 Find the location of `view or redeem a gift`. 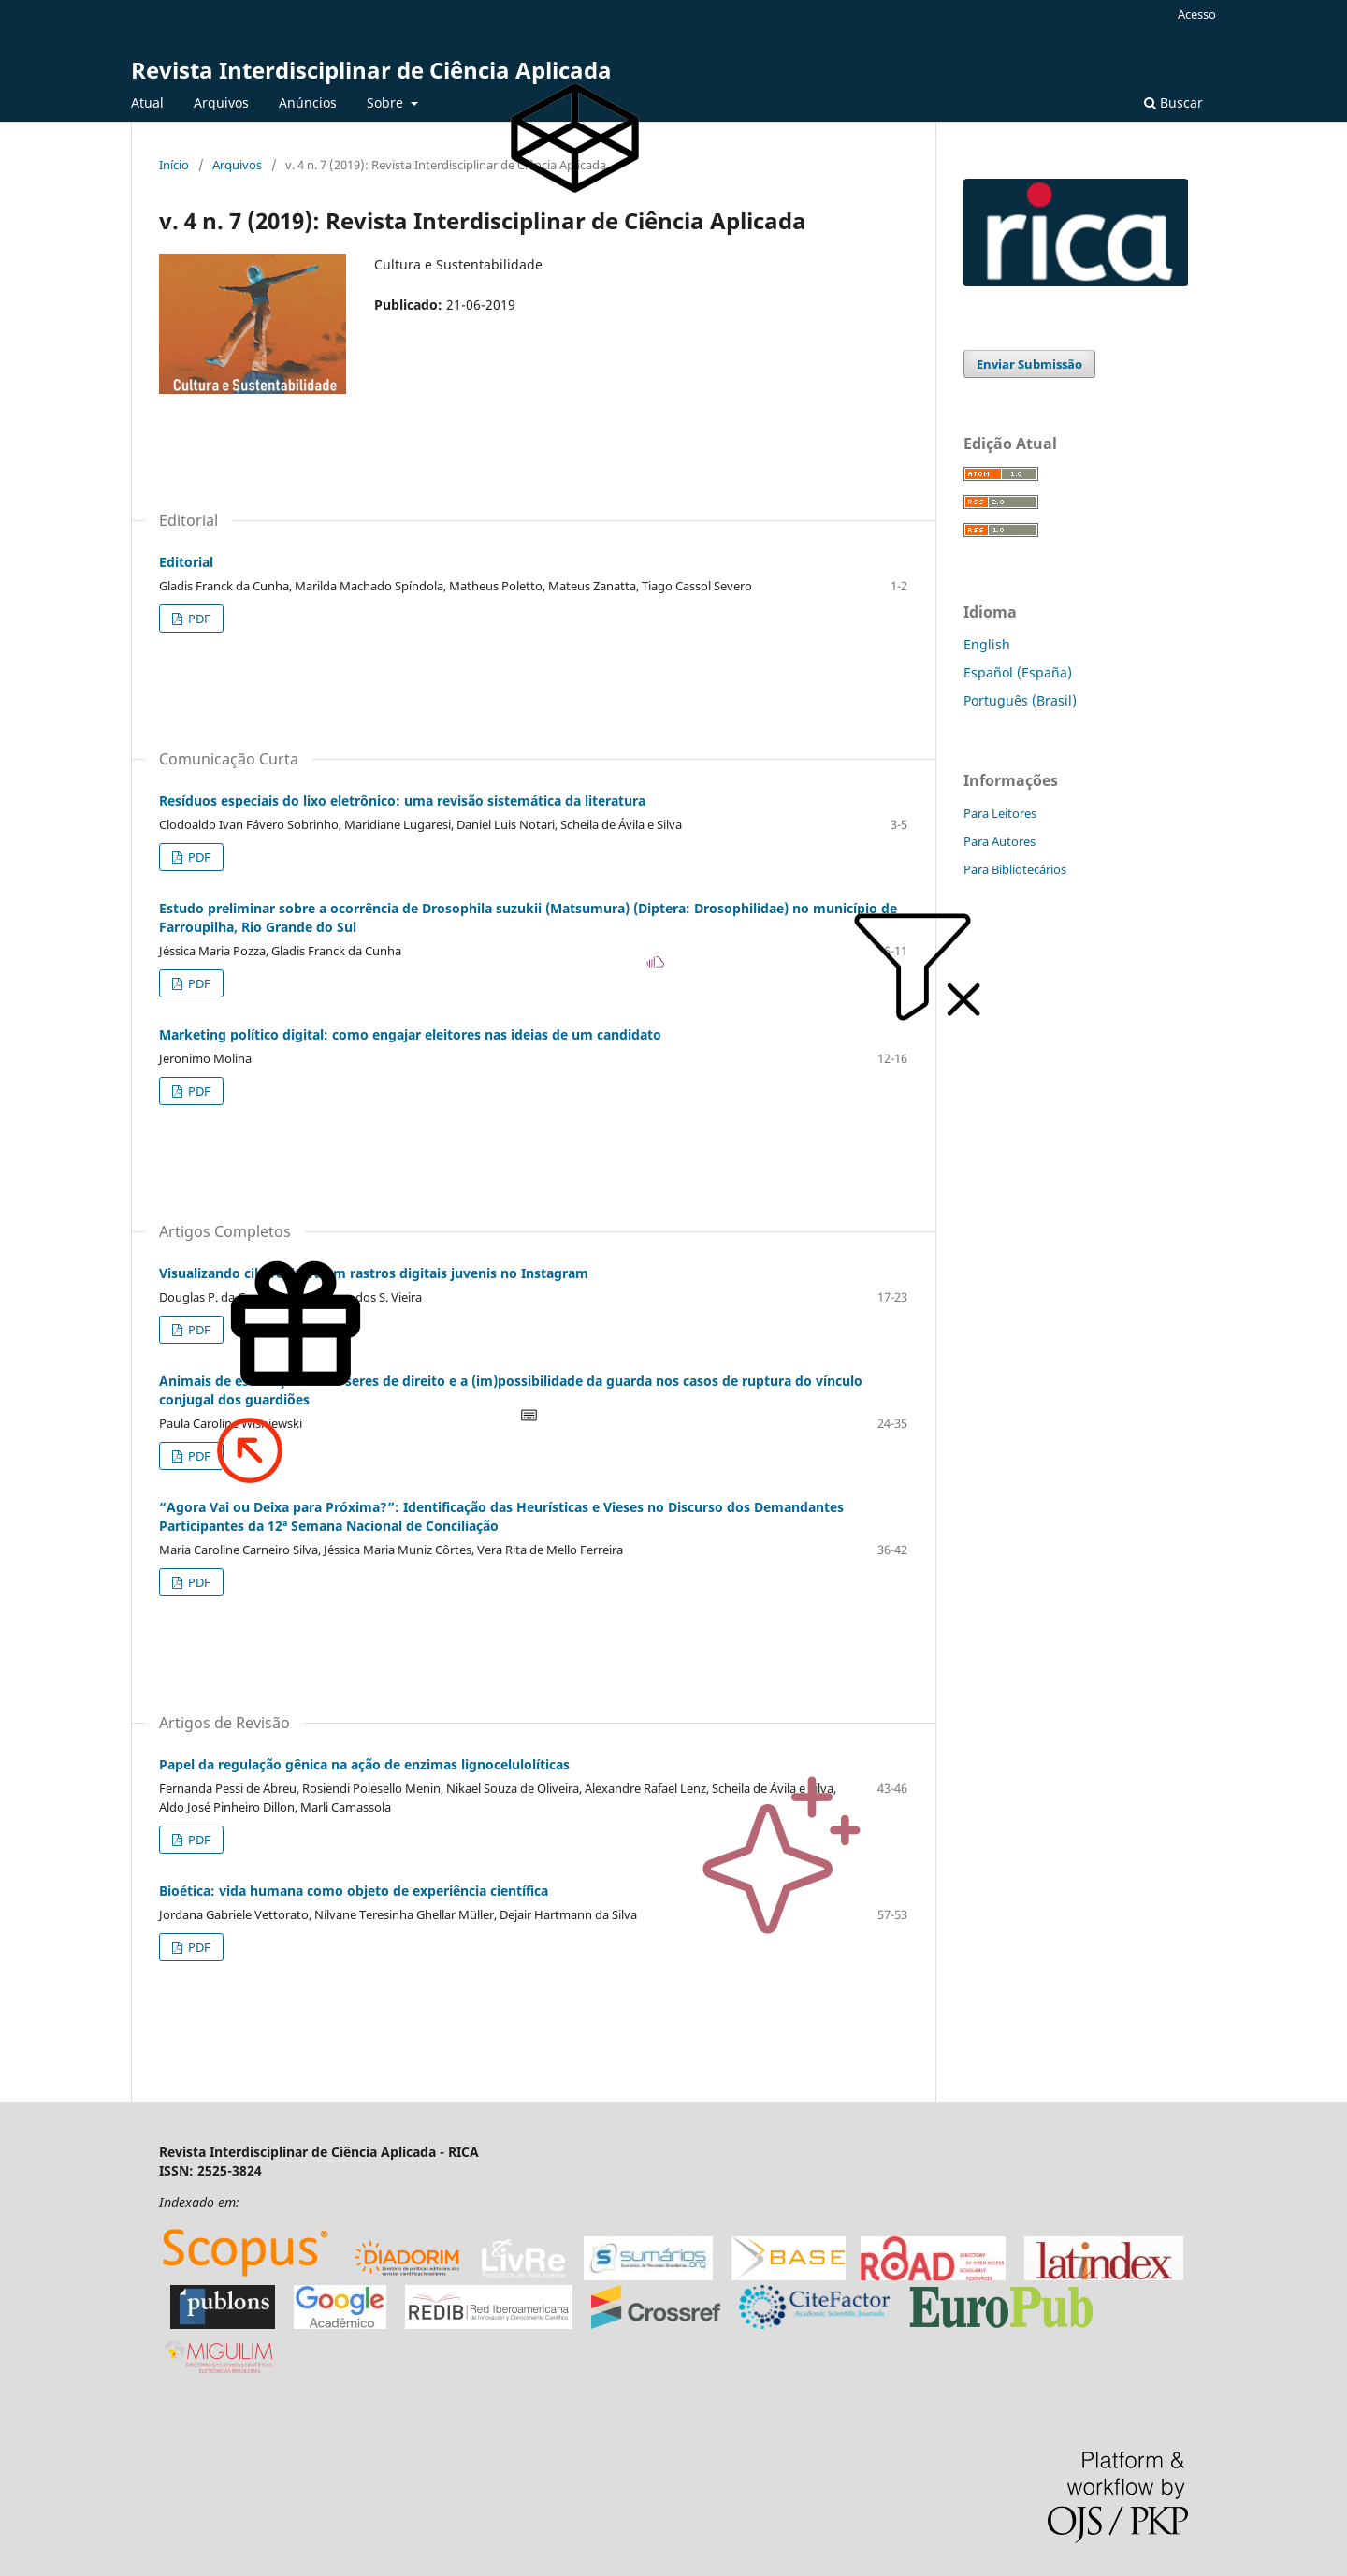

view or redeem a gift is located at coordinates (296, 1331).